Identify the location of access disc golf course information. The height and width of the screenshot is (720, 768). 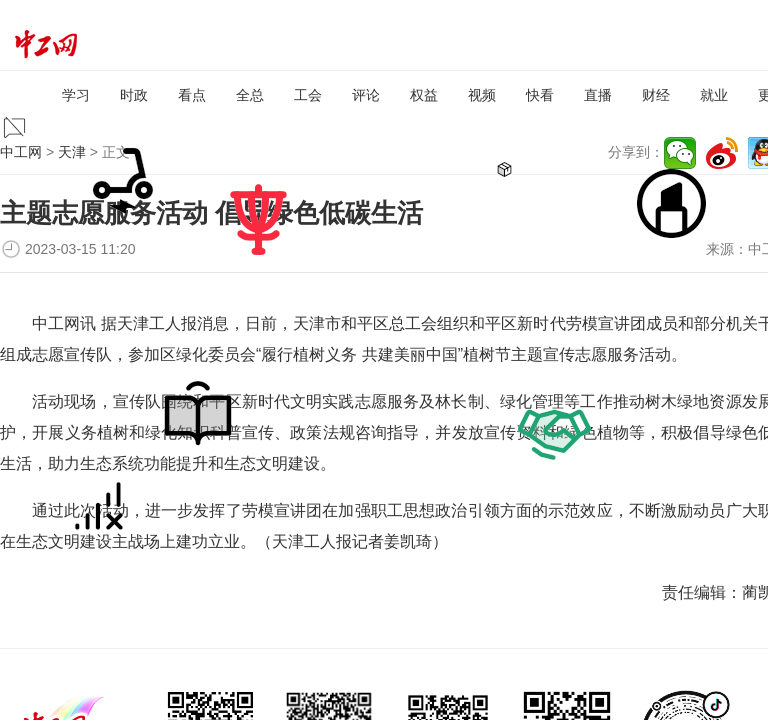
(258, 219).